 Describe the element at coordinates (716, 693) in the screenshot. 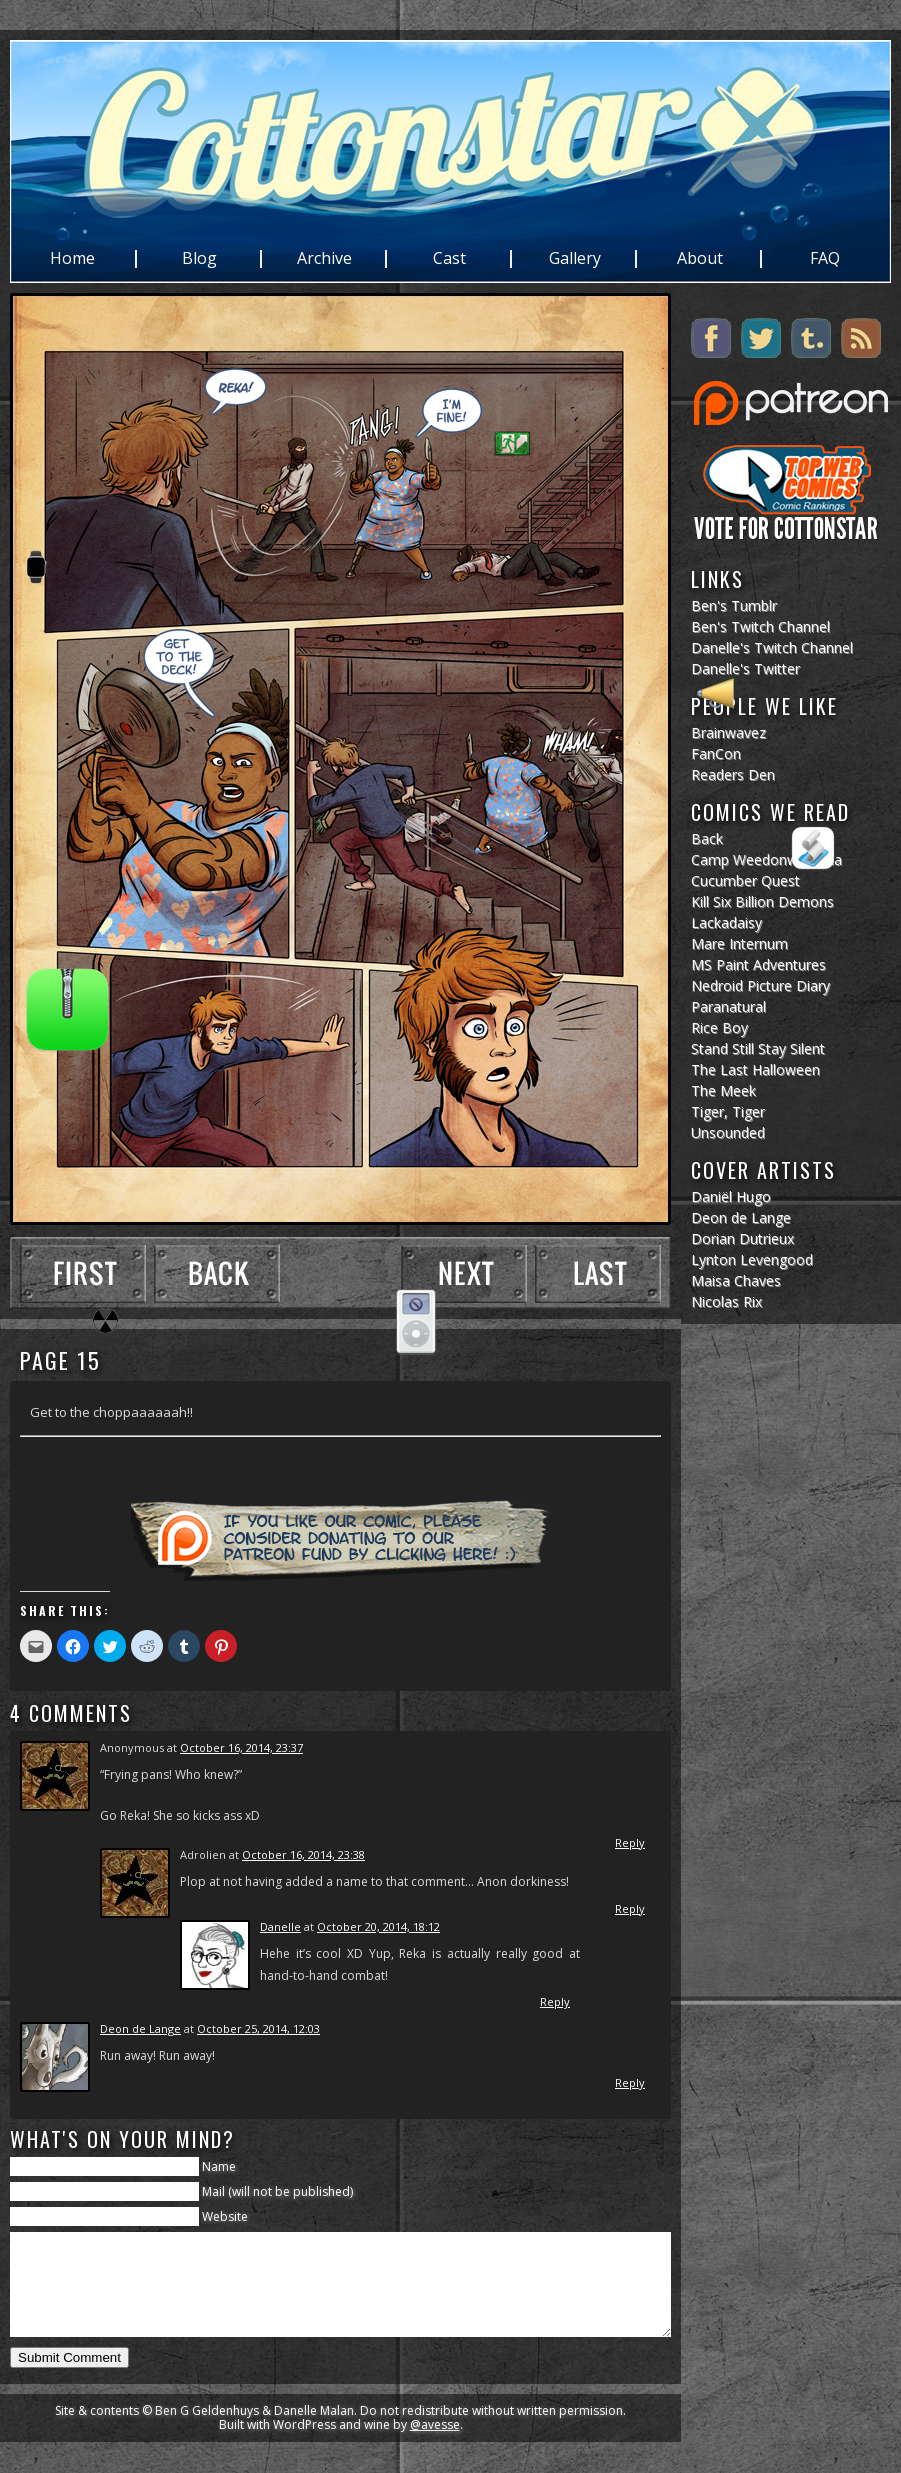

I see `access automator actions or workflows` at that location.